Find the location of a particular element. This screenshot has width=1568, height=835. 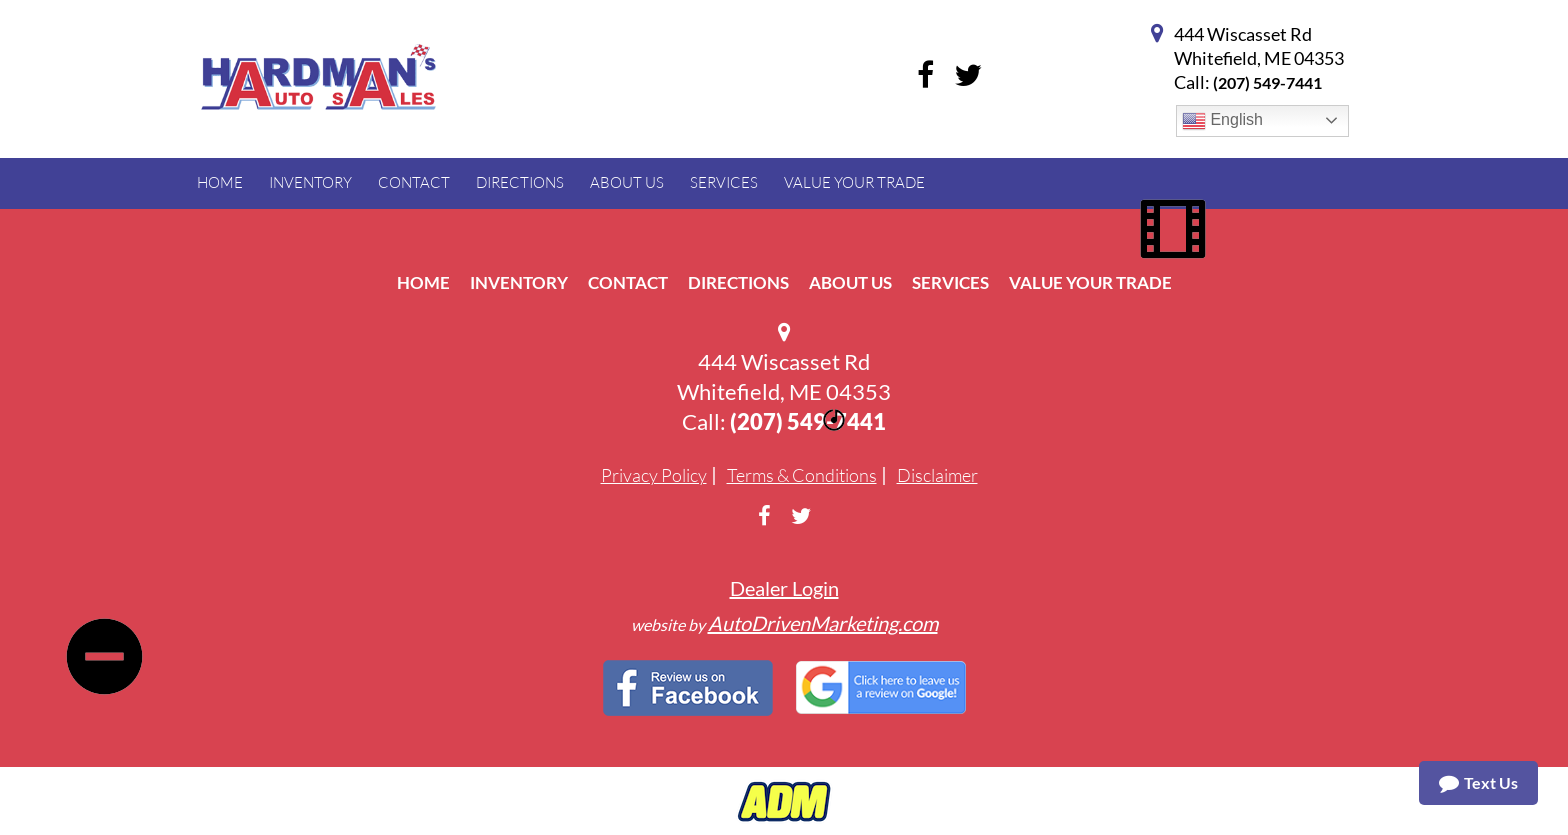

indicates a blocked or restricted action is located at coordinates (104, 656).